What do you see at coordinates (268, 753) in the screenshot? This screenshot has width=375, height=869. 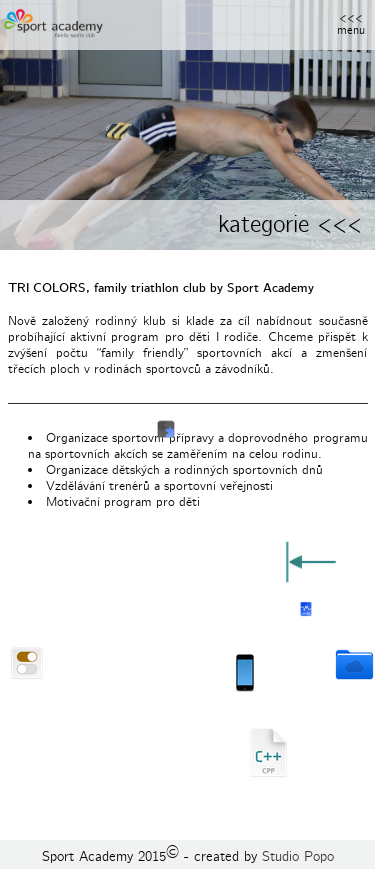 I see `a C++ source code file` at bounding box center [268, 753].